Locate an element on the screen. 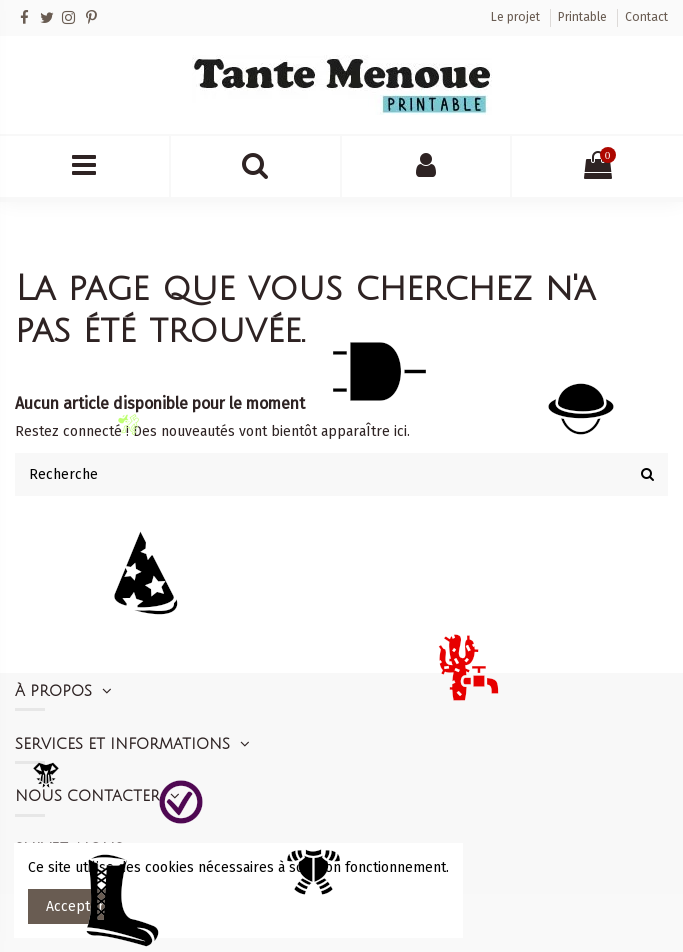 Image resolution: width=683 pixels, height=952 pixels. represents an AND logic gate in a circuit diagram is located at coordinates (379, 371).